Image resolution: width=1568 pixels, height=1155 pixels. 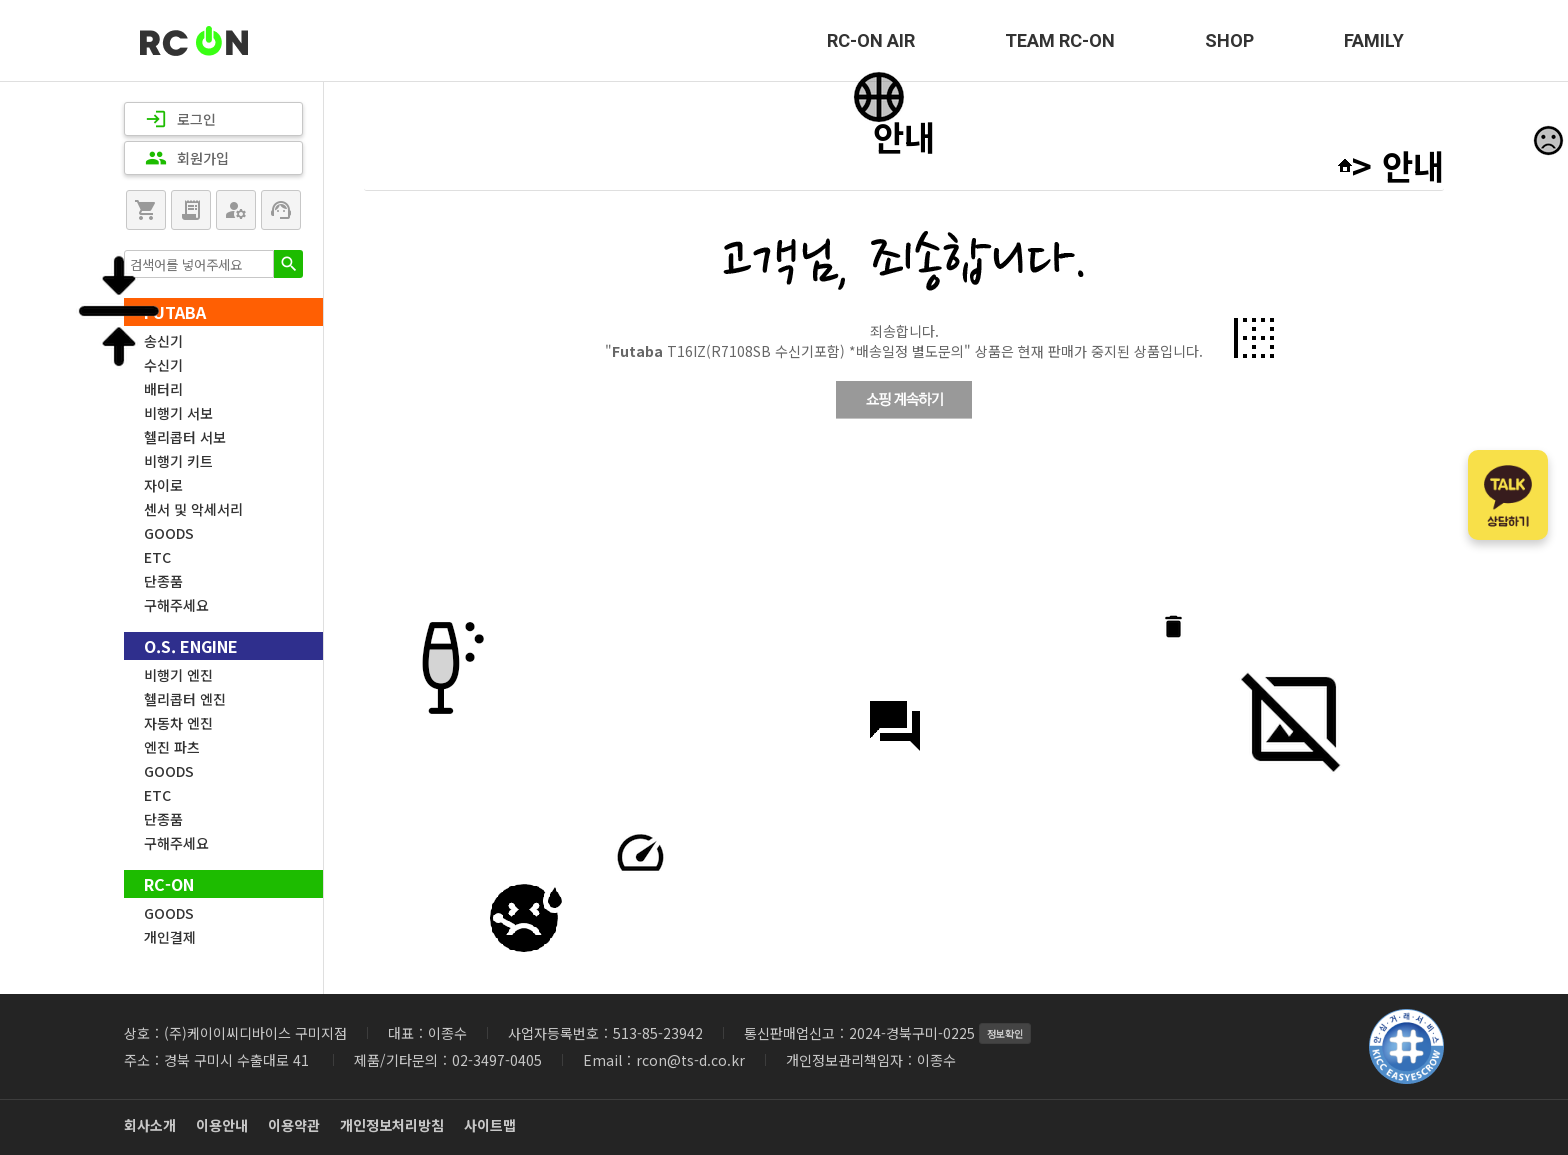 I want to click on image failed to load, so click(x=1294, y=719).